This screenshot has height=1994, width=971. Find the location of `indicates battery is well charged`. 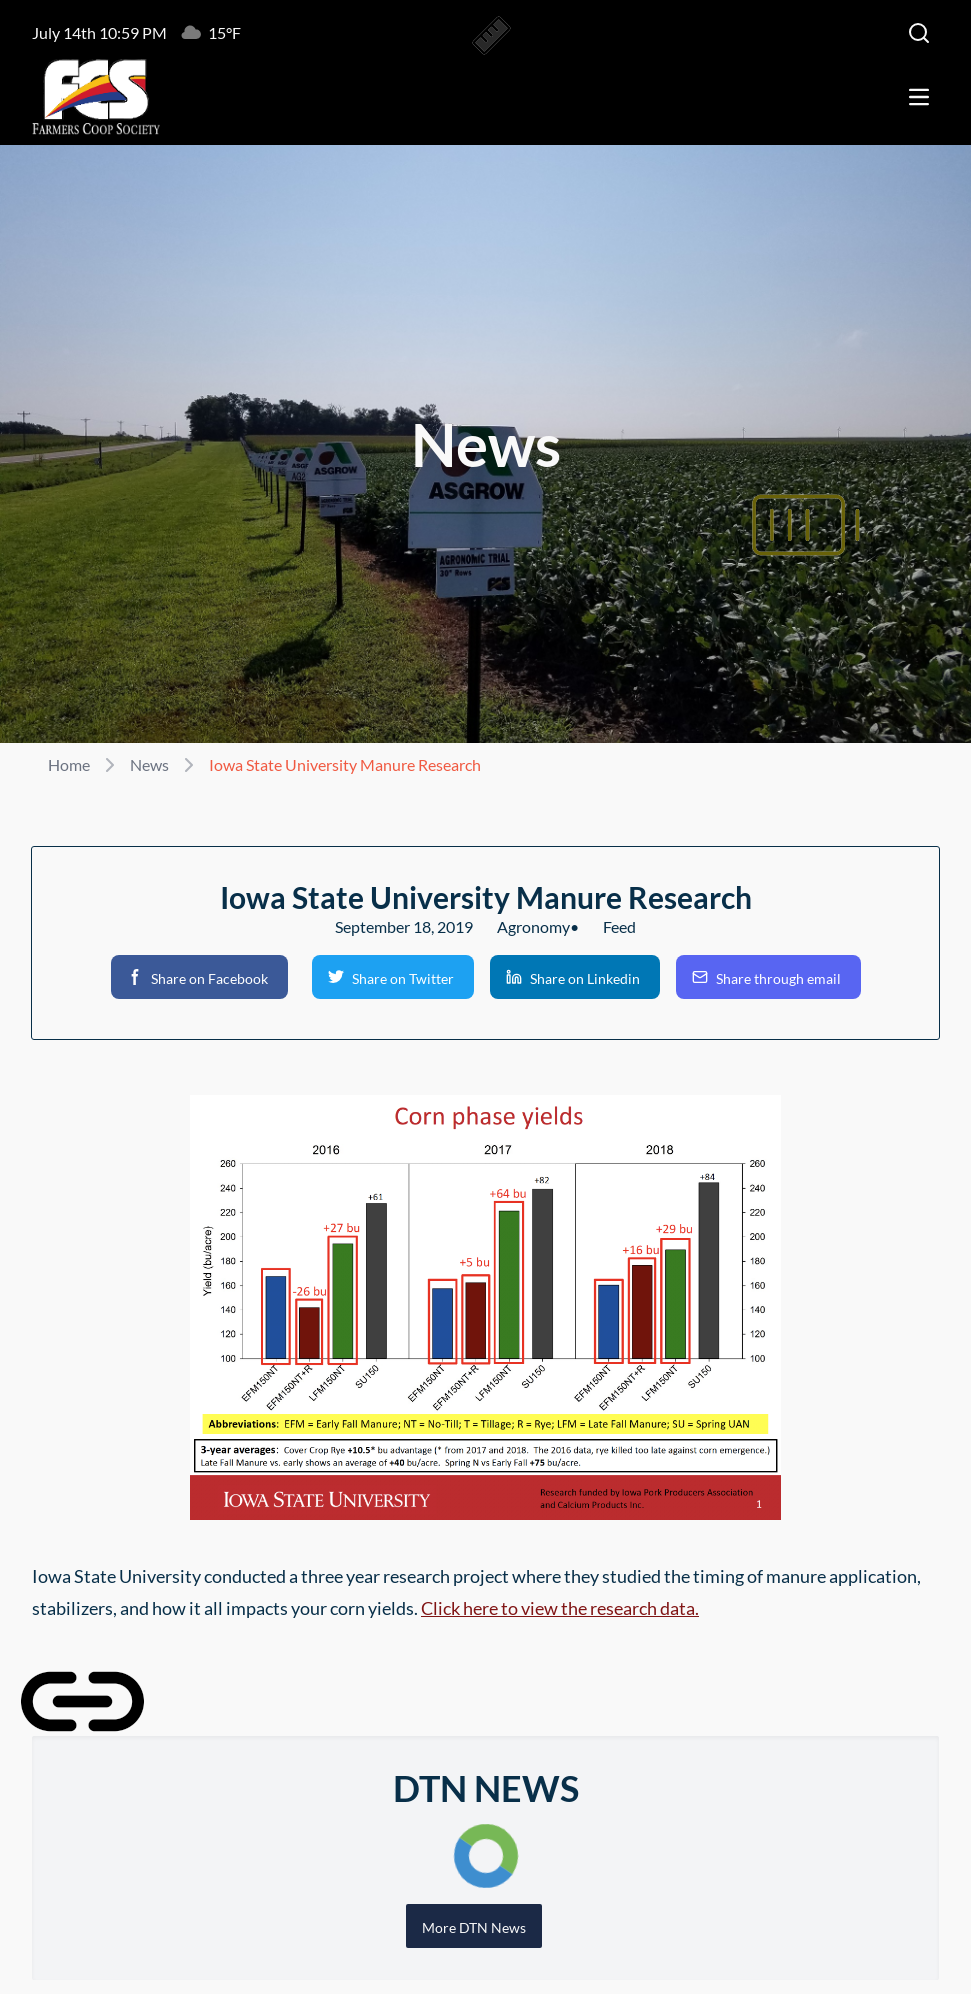

indicates battery is well charged is located at coordinates (804, 525).